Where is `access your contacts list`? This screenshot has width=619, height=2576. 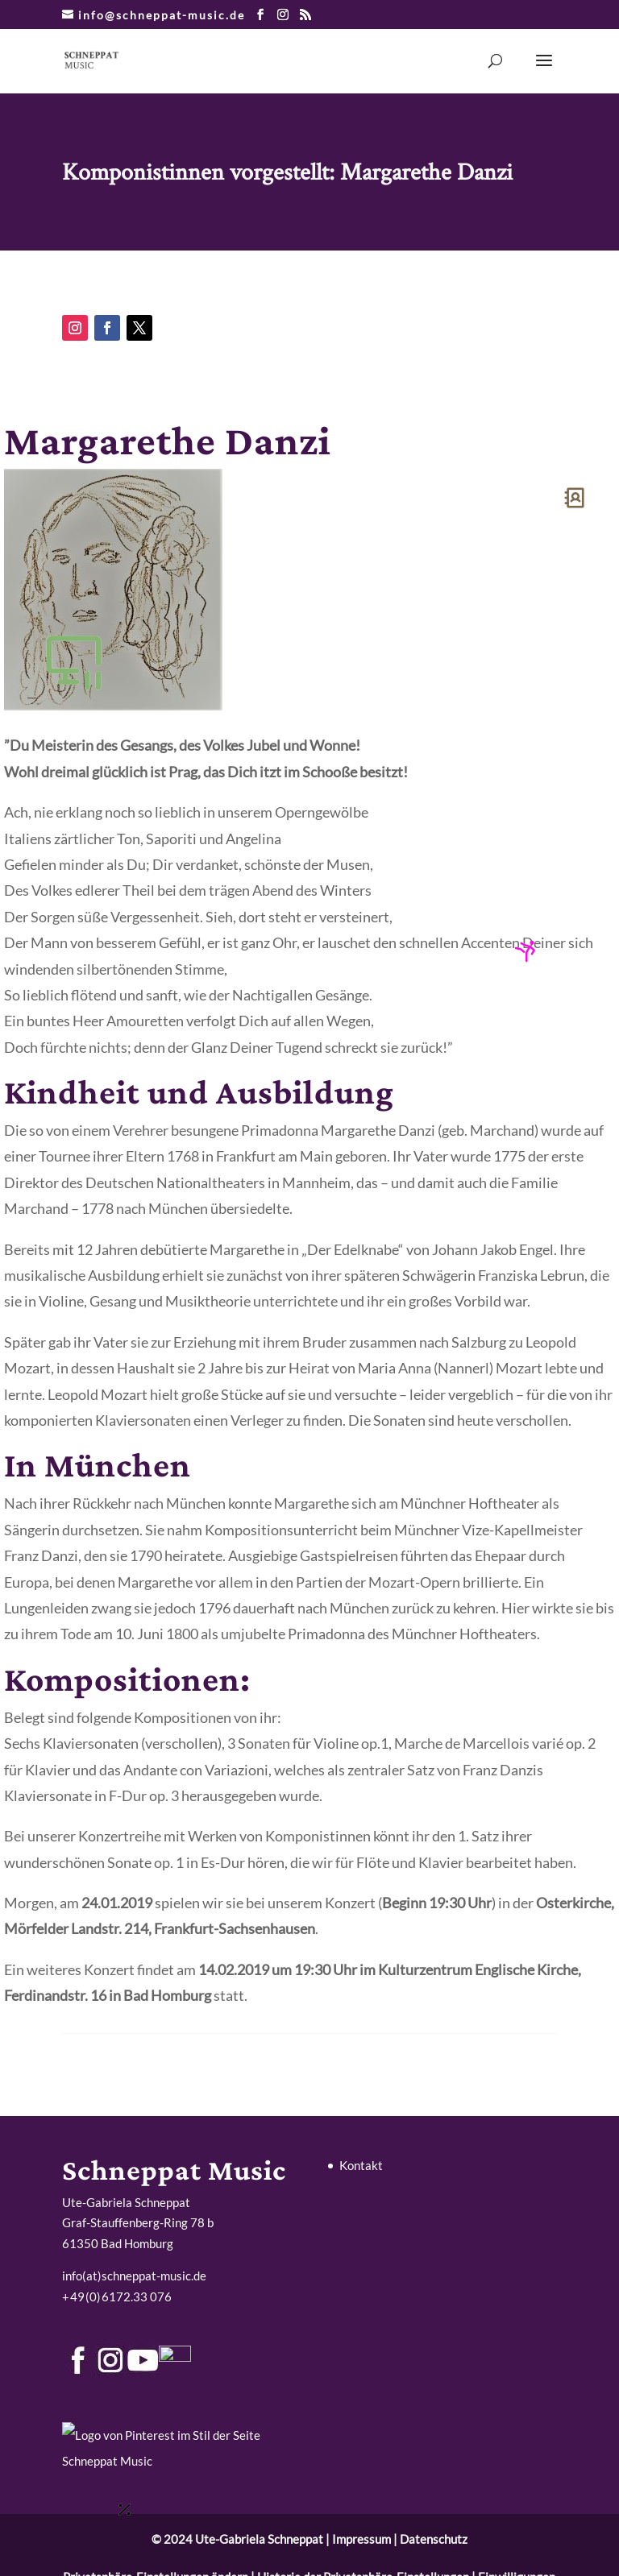 access your contacts list is located at coordinates (575, 498).